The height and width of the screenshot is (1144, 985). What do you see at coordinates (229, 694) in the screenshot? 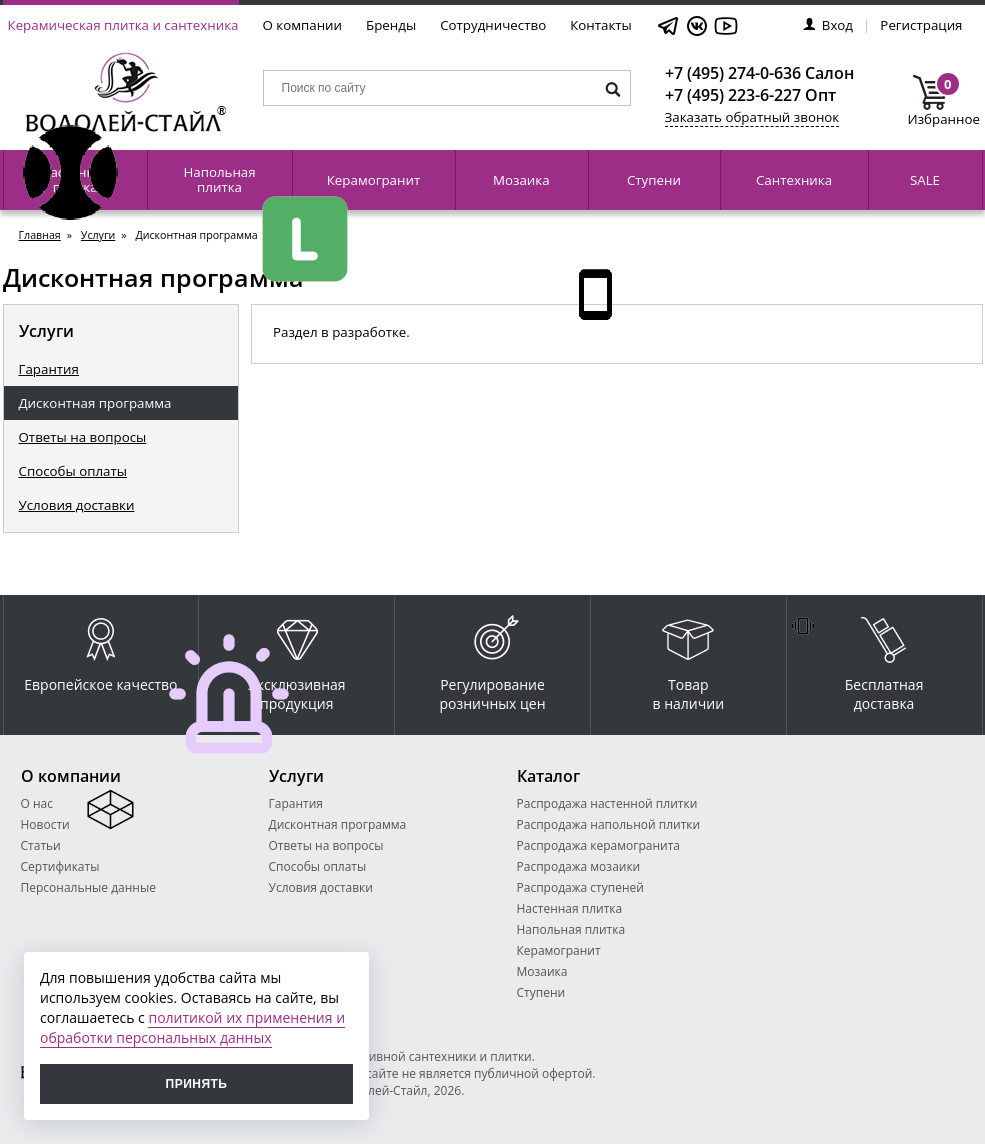
I see `trigger an emergency alert` at bounding box center [229, 694].